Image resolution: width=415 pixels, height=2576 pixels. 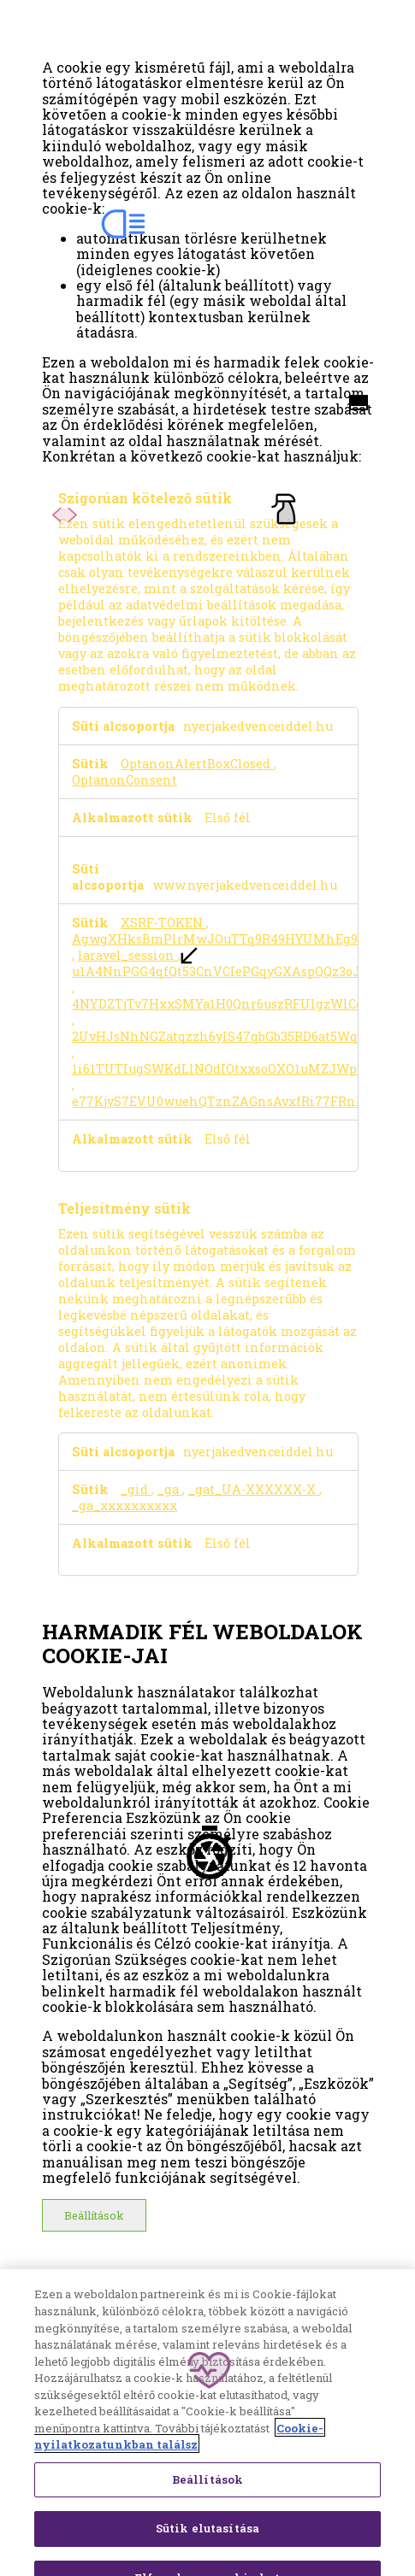 What do you see at coordinates (64, 515) in the screenshot?
I see `view or edit source code` at bounding box center [64, 515].